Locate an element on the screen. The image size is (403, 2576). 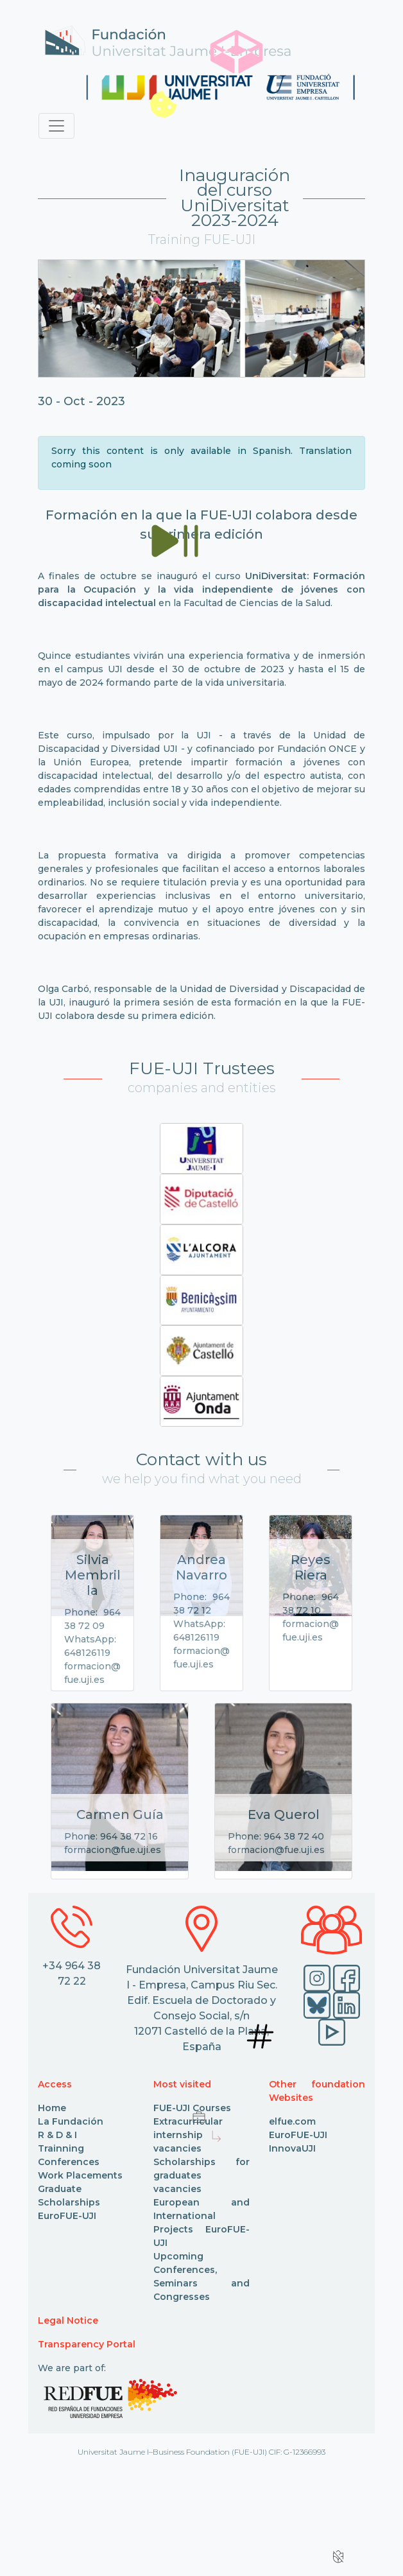
indicates gluten-free or grain-free option is located at coordinates (338, 2557).